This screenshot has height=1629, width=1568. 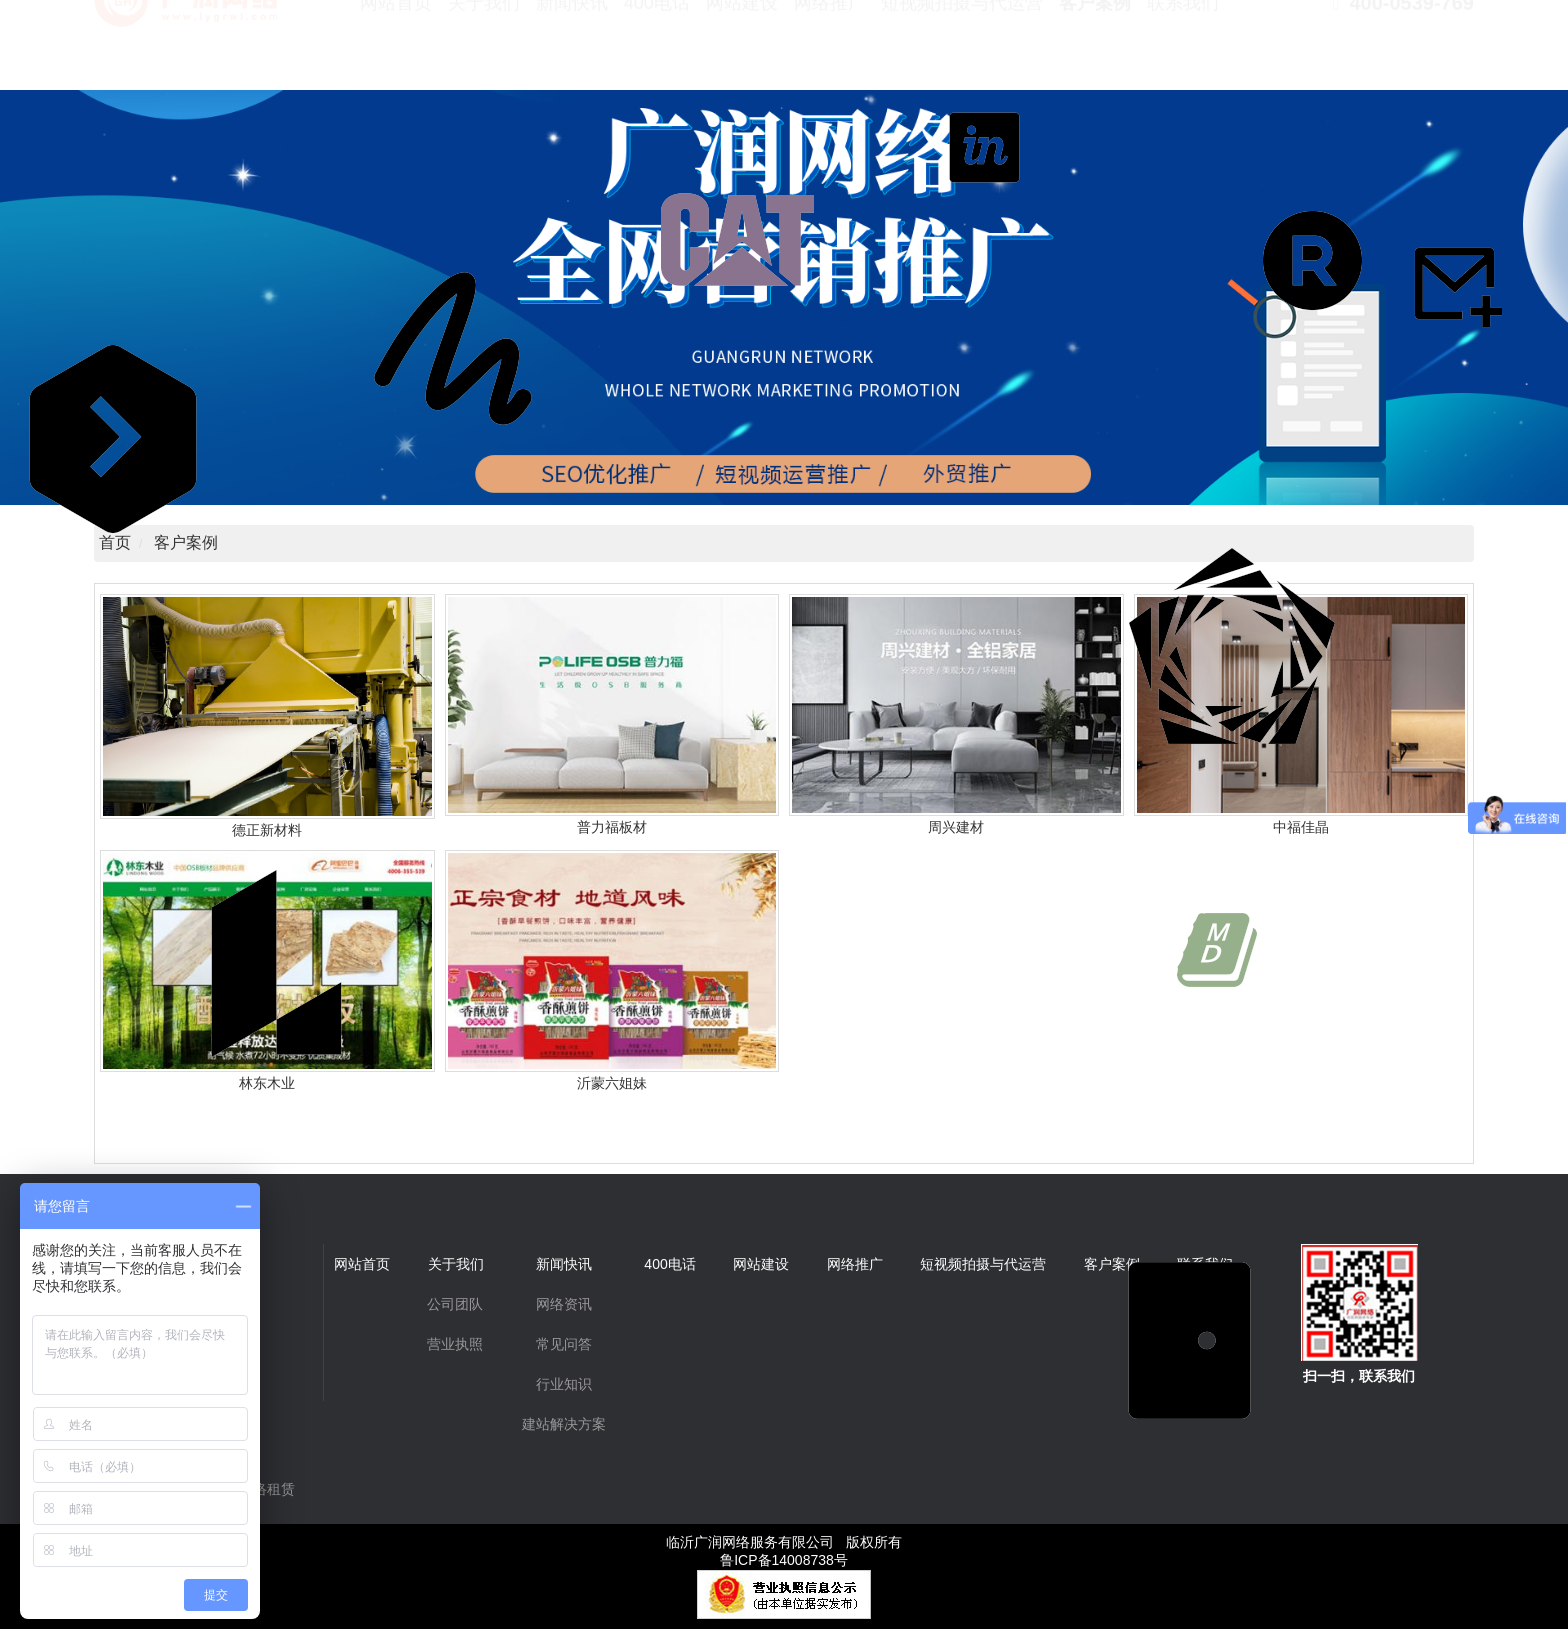 I want to click on buddy CI/CD platform logo, so click(x=113, y=439).